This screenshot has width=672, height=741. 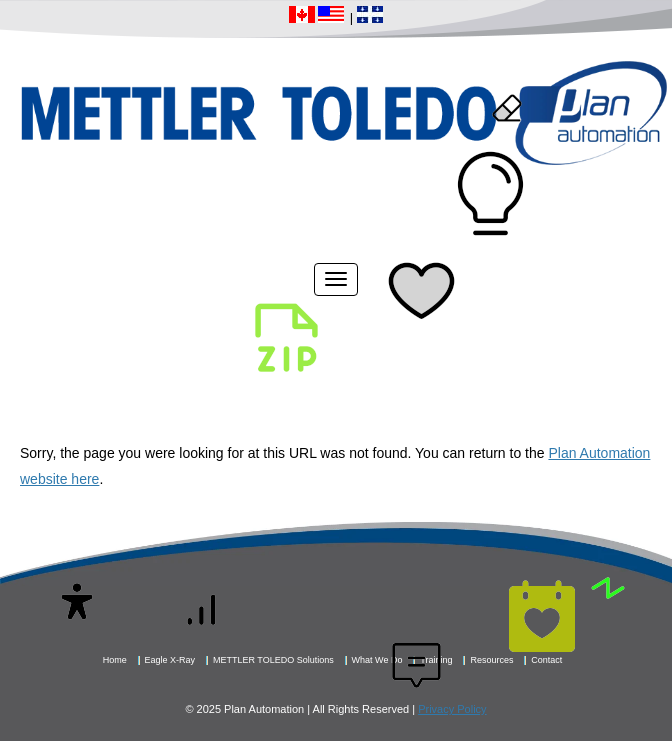 I want to click on erase or clear content, so click(x=507, y=108).